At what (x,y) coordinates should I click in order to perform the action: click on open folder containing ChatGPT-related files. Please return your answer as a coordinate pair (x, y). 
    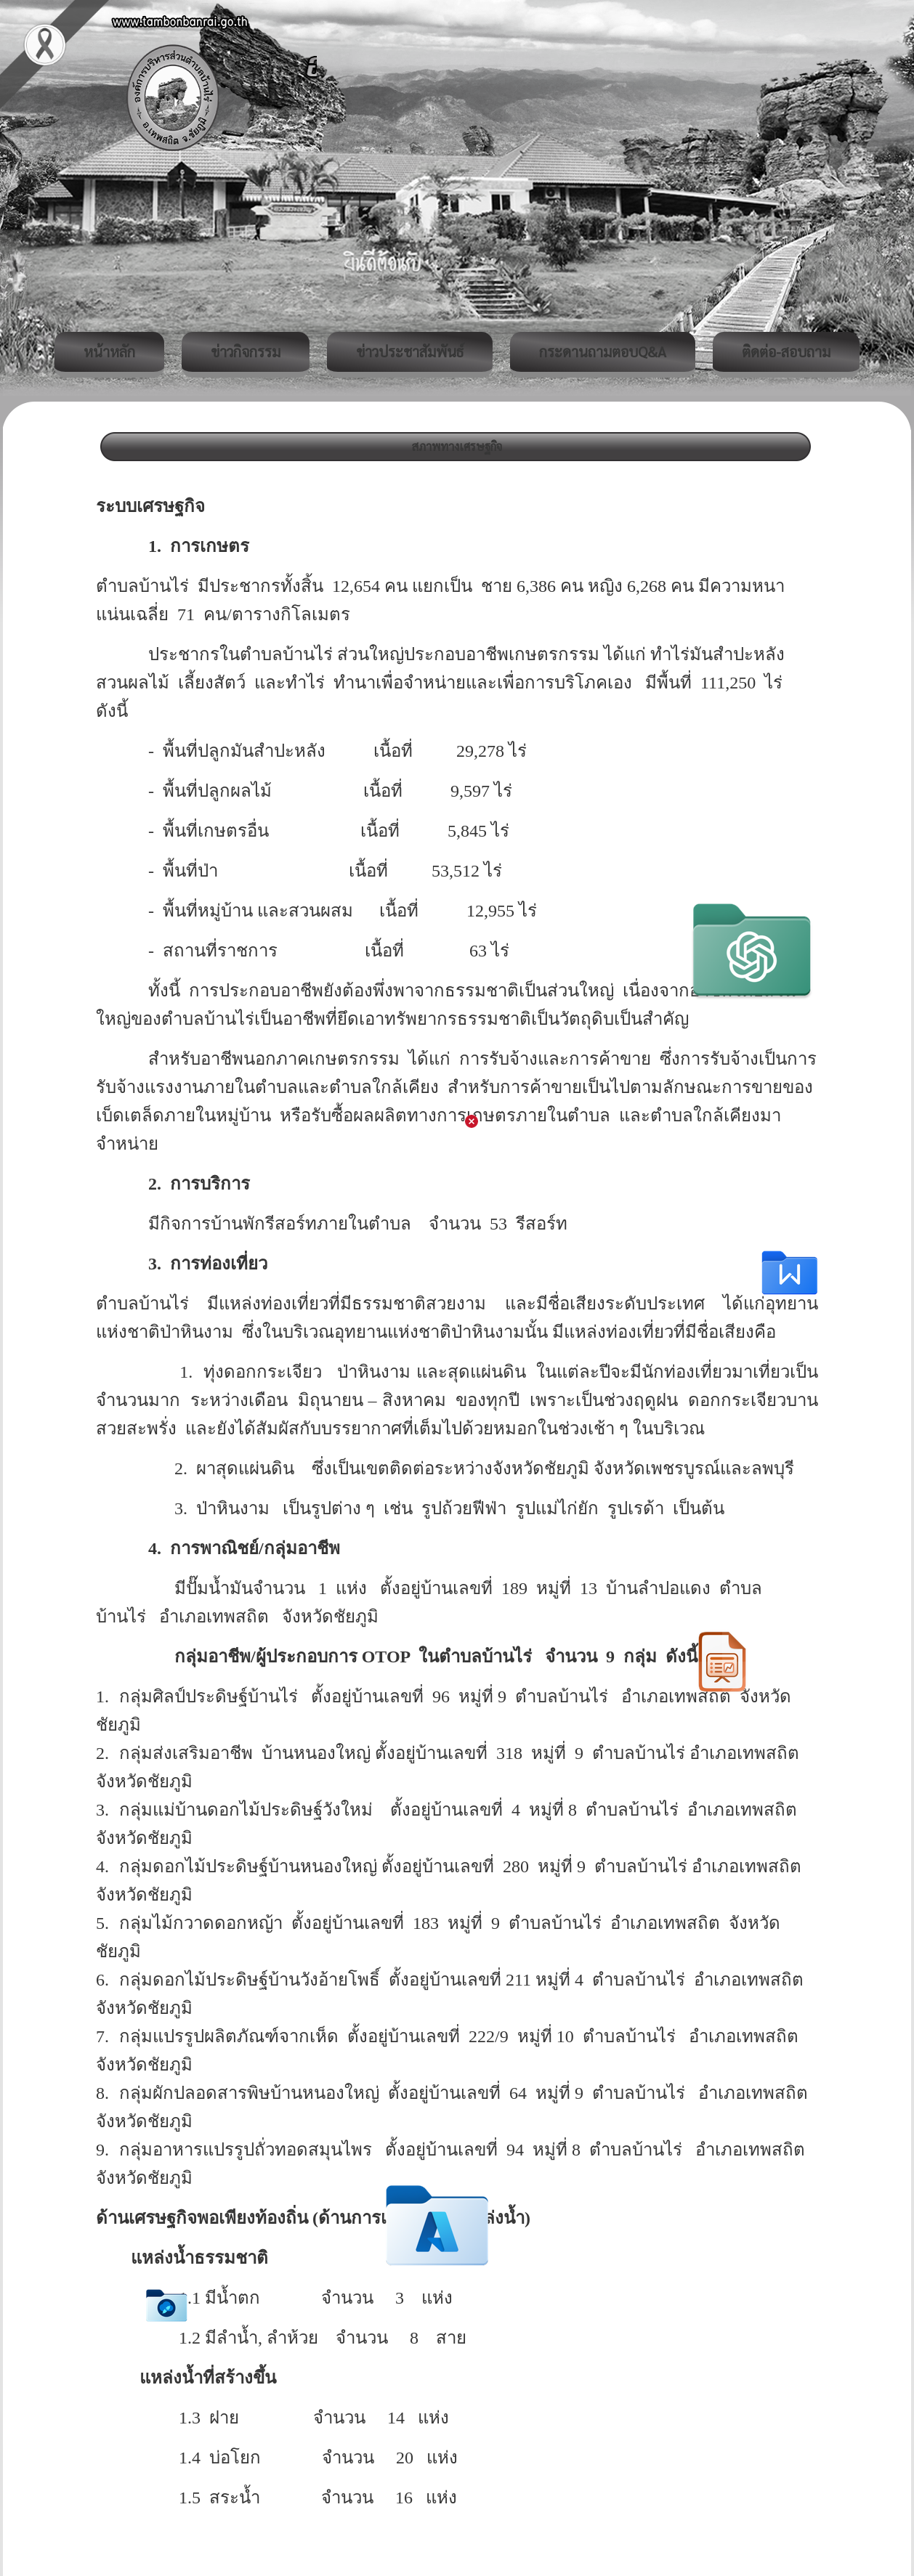
    Looking at the image, I should click on (751, 953).